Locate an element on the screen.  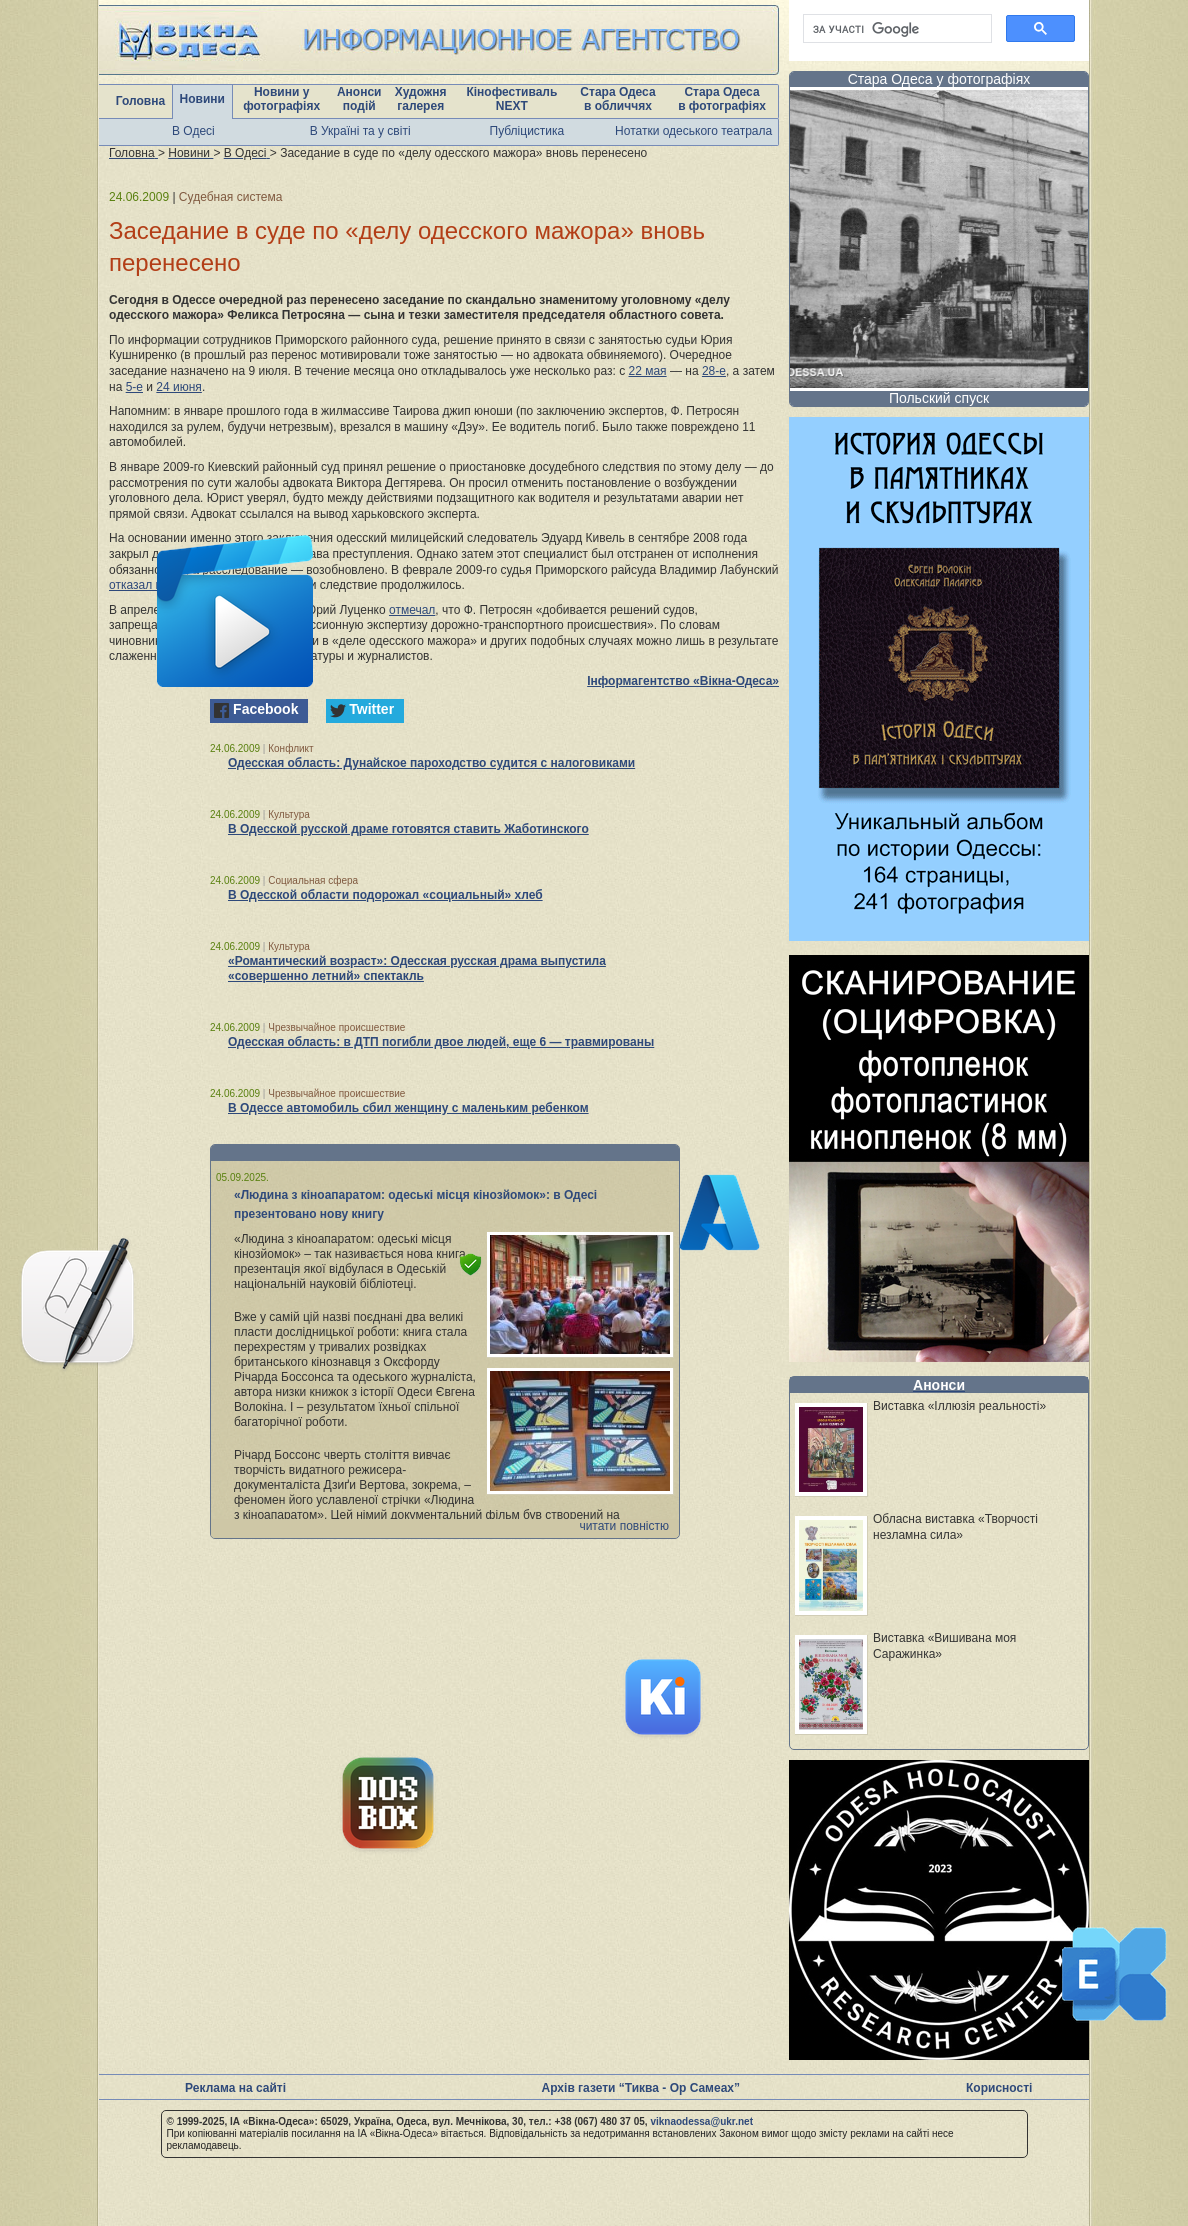
open KiCad electronic design automation software is located at coordinates (663, 1697).